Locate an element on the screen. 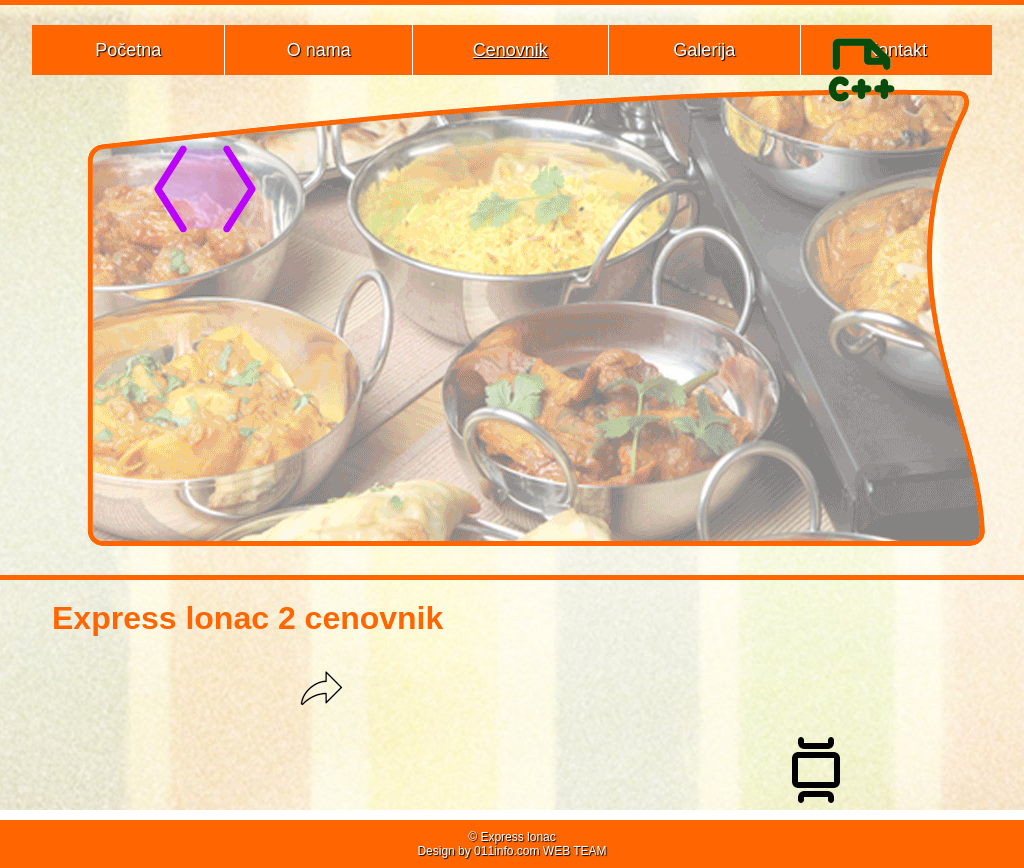 The width and height of the screenshot is (1024, 868). a C++ source code file is located at coordinates (861, 72).